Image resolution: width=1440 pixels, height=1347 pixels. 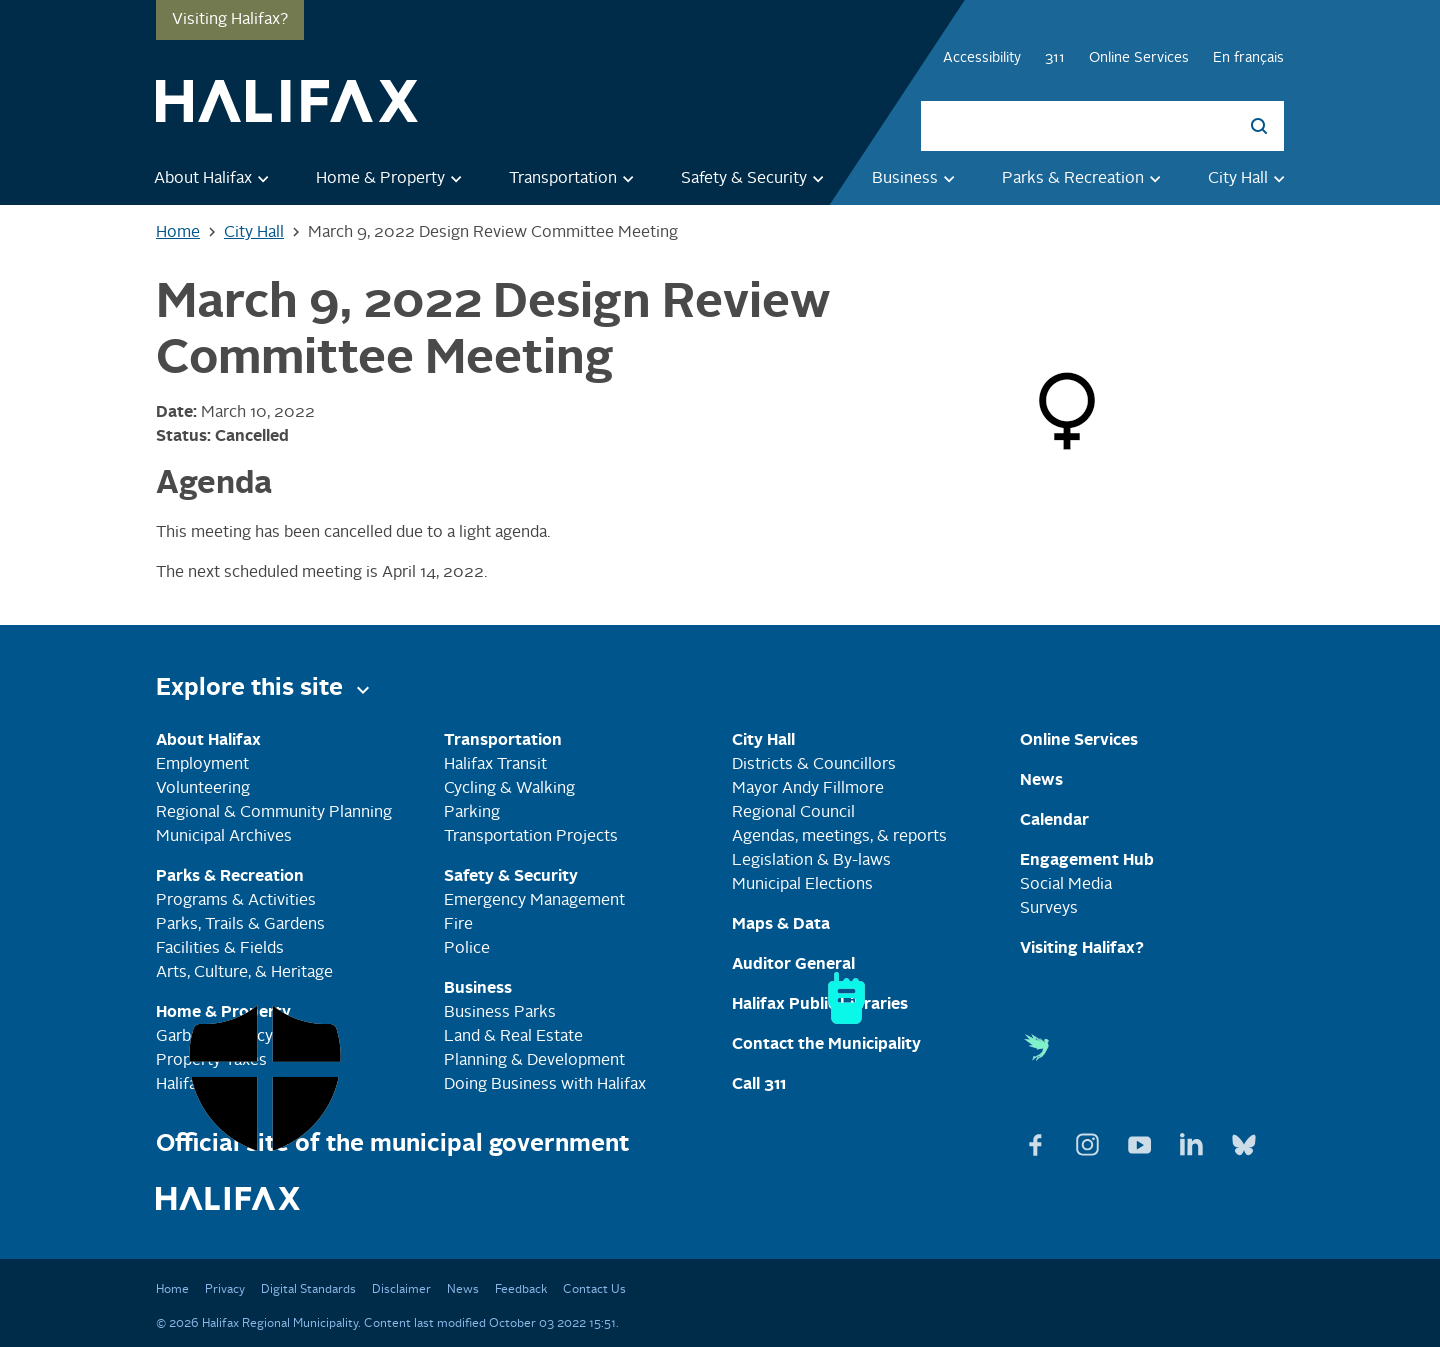 What do you see at coordinates (265, 1077) in the screenshot?
I see `privacy or security settings` at bounding box center [265, 1077].